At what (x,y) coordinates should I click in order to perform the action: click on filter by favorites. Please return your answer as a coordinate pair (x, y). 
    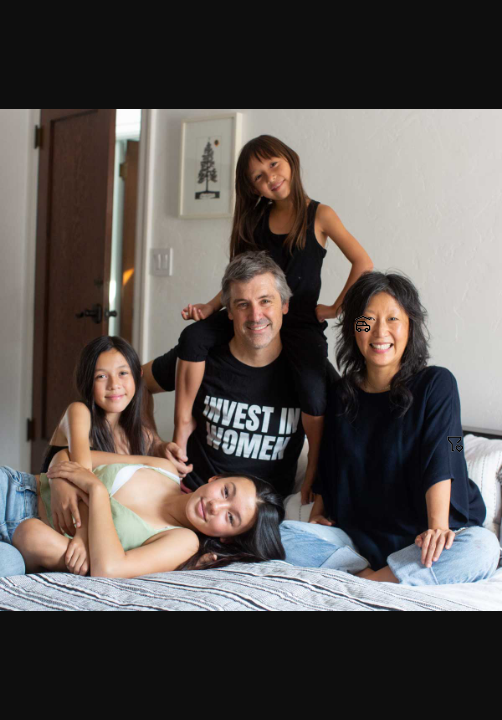
    Looking at the image, I should click on (454, 443).